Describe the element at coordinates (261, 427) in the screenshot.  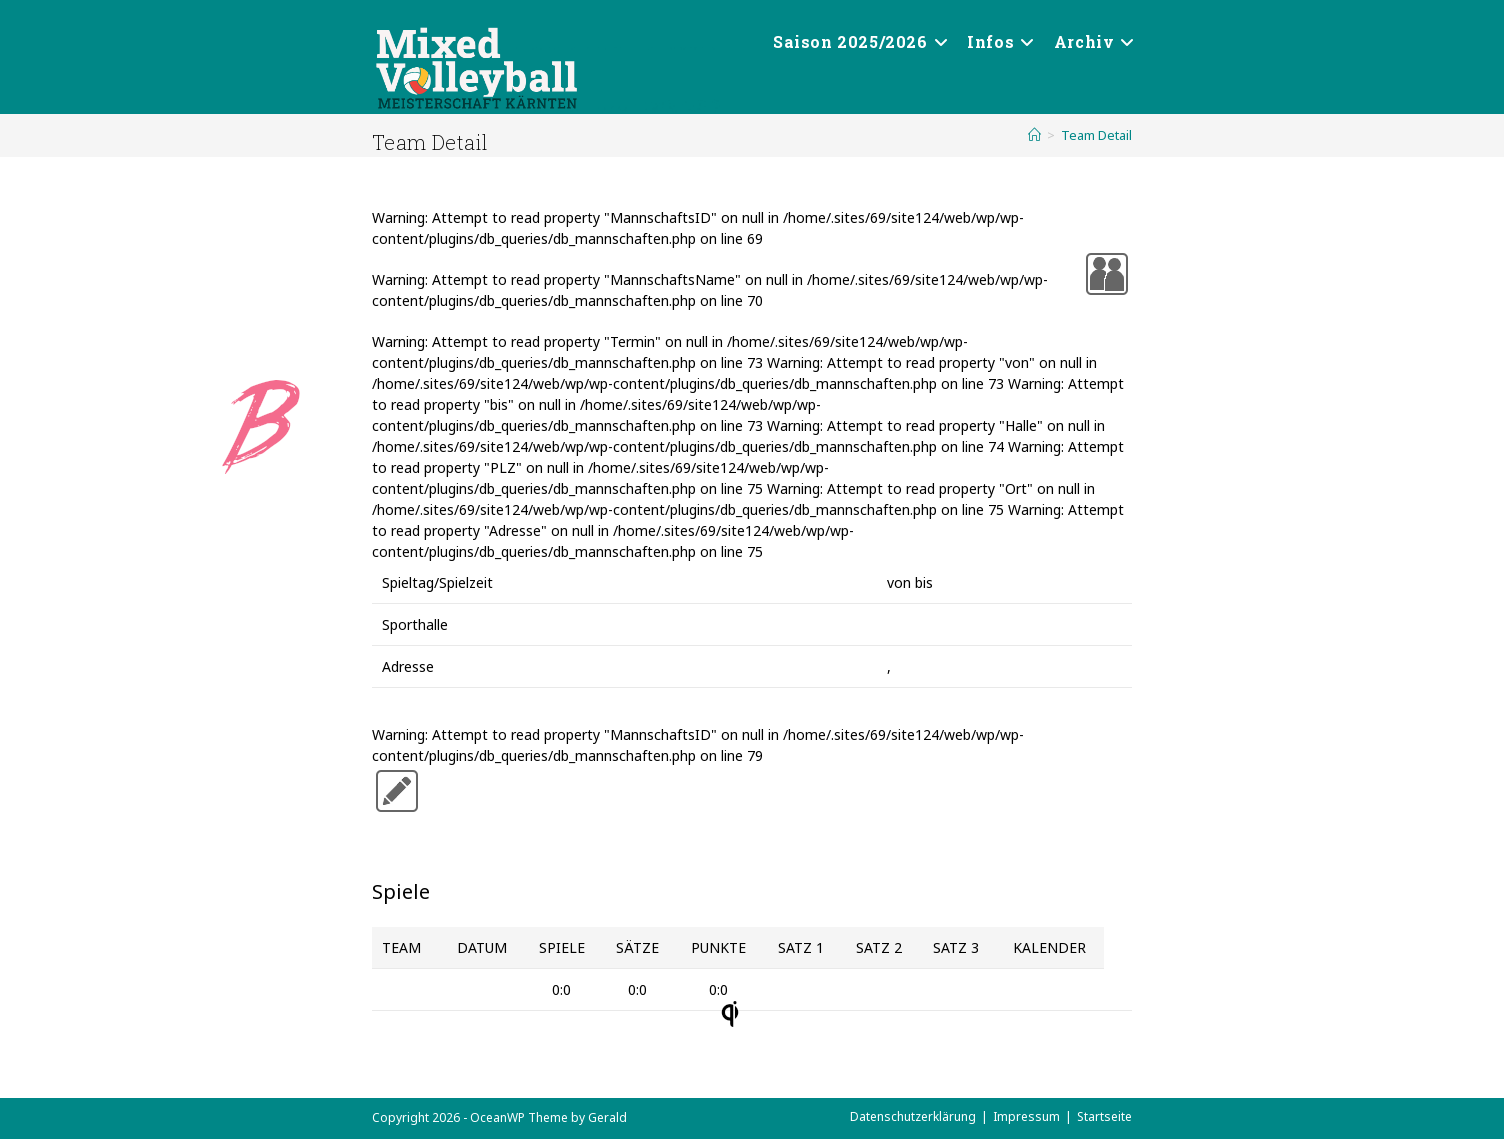
I see `babel javascript compiler logo` at that location.